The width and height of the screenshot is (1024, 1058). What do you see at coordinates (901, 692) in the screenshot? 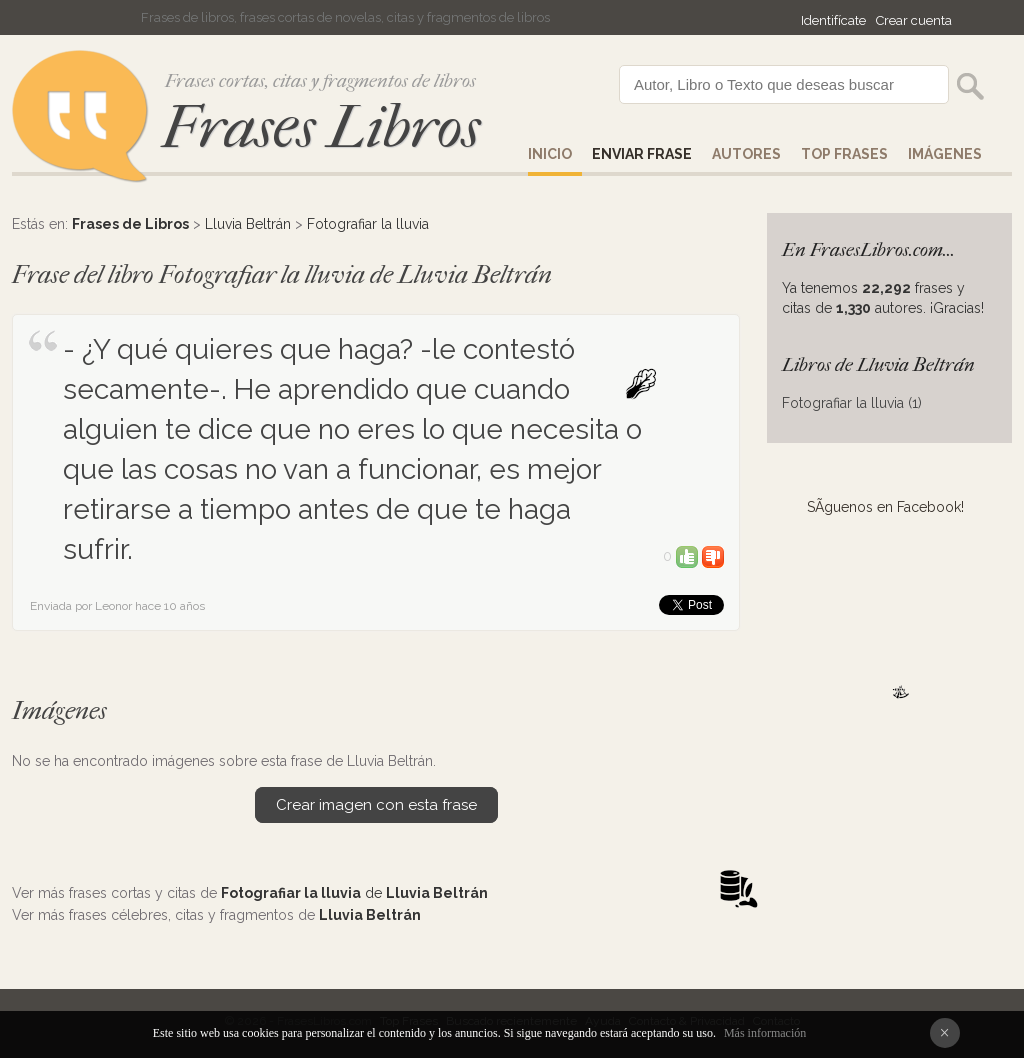
I see `access navigation or mapping tools` at bounding box center [901, 692].